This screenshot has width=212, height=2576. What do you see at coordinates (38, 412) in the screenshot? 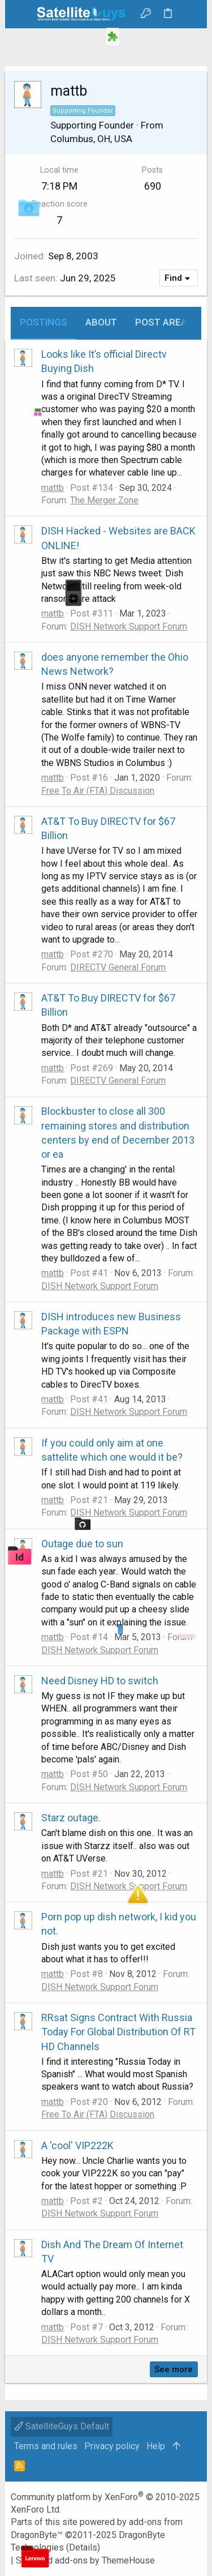
I see `select all items in the current view` at bounding box center [38, 412].